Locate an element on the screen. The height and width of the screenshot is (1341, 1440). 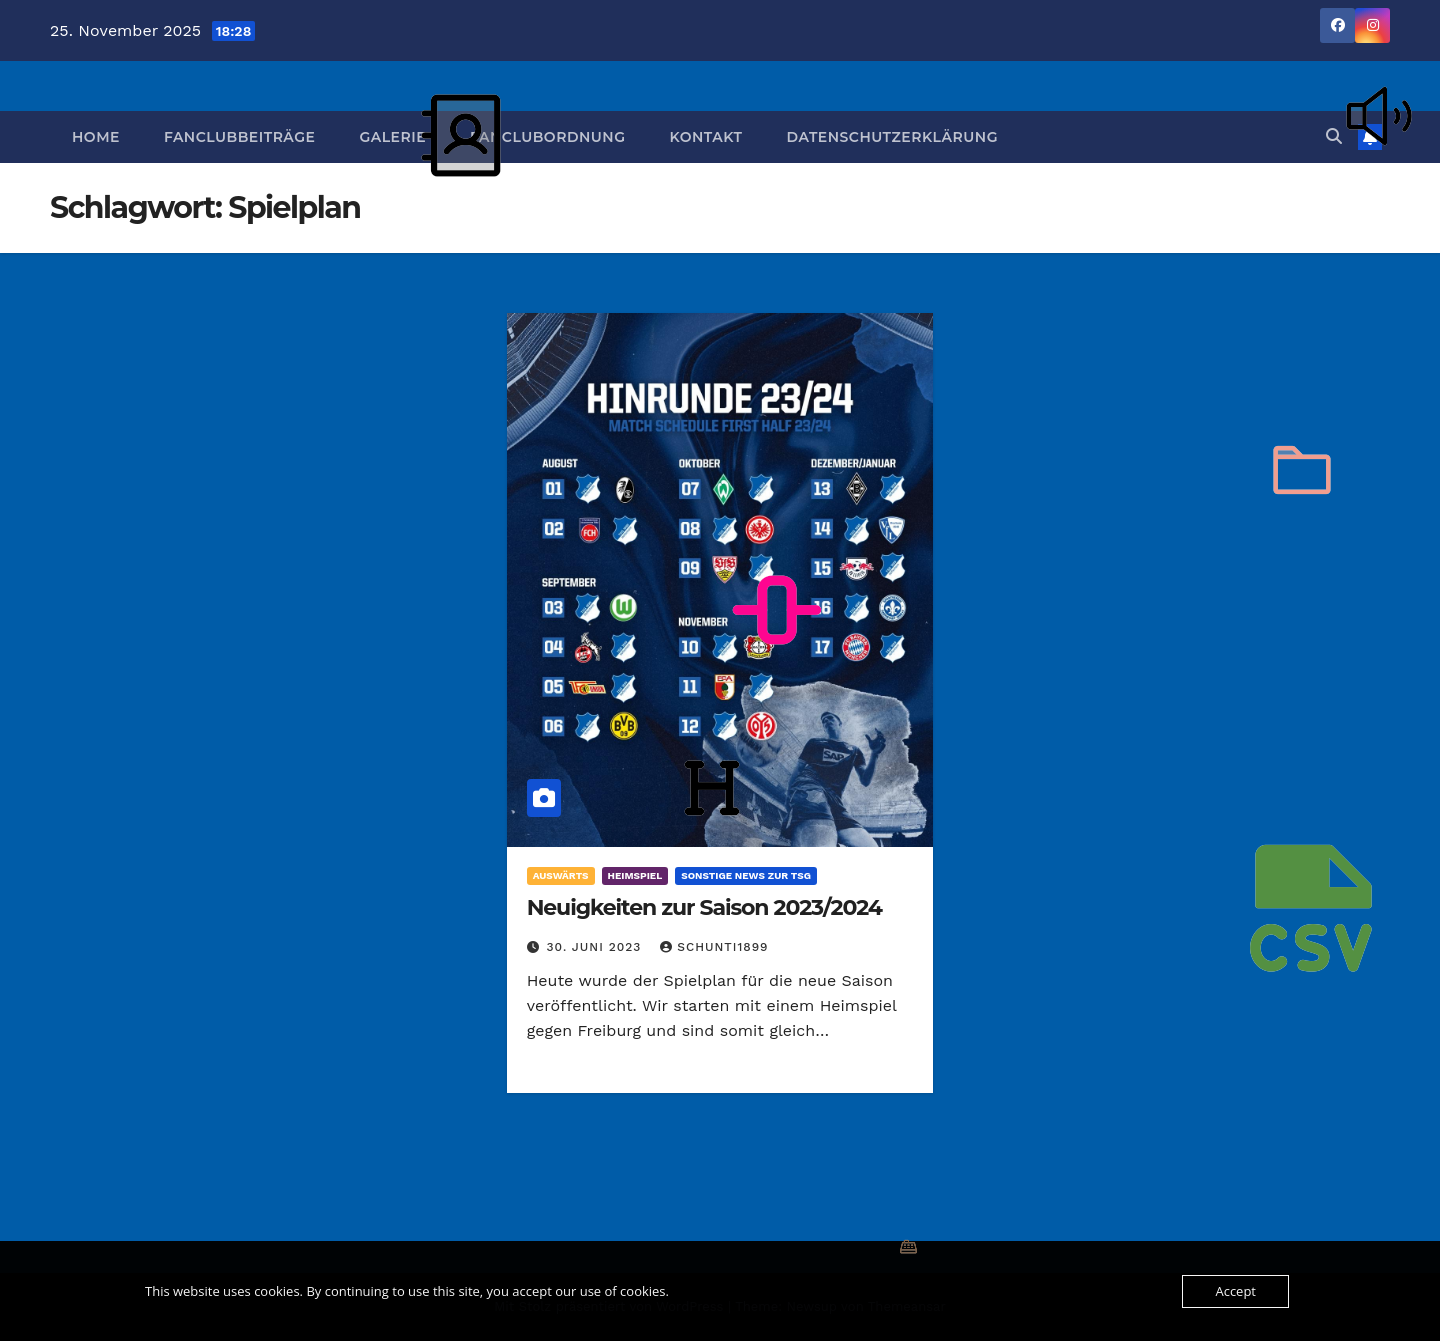
adjust volume to high is located at coordinates (1378, 116).